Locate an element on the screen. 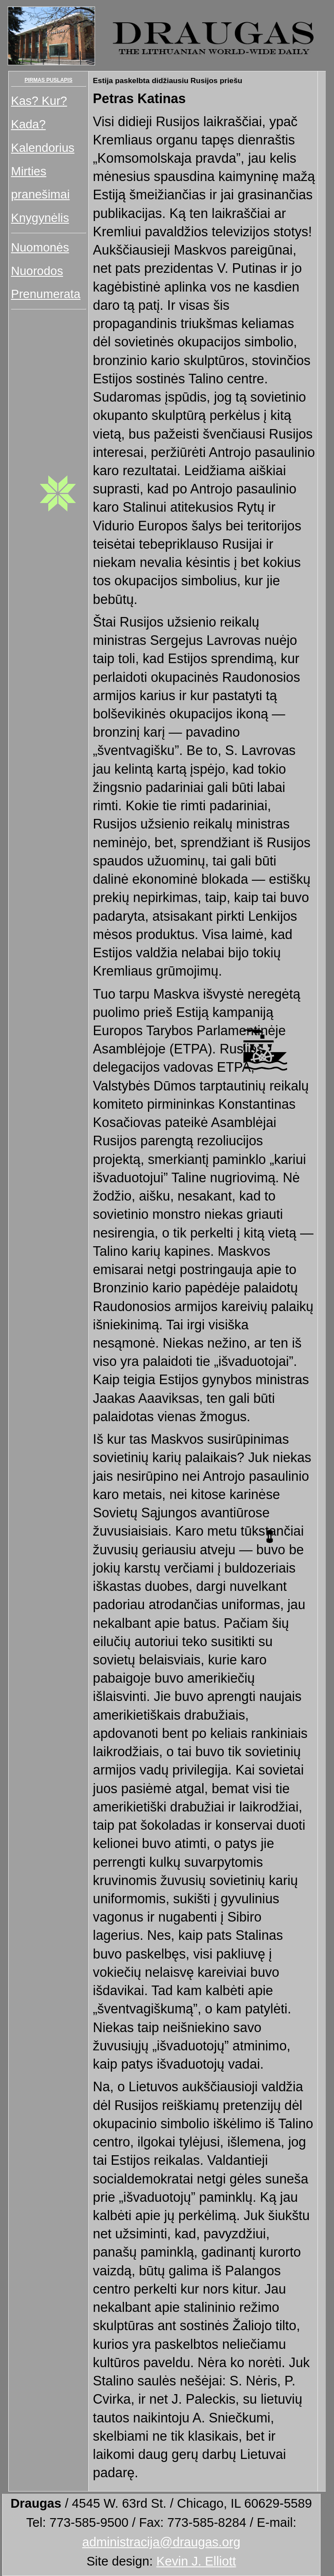 The height and width of the screenshot is (2576, 334). use grenade weapon or explosive item is located at coordinates (270, 1536).